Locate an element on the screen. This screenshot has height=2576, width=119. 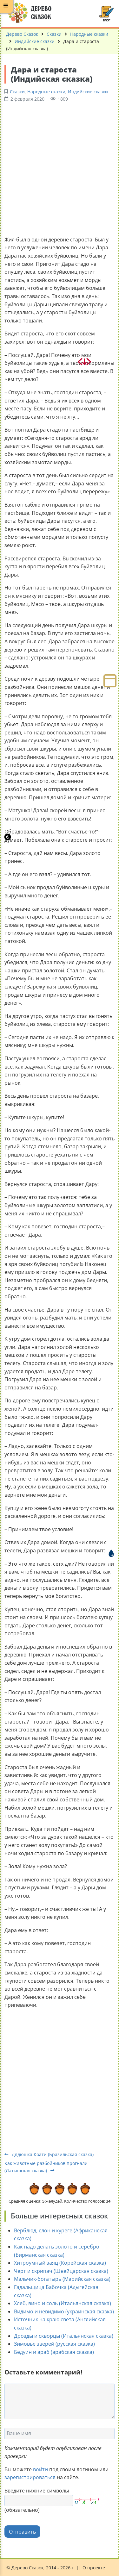
download source code or script files is located at coordinates (84, 362).